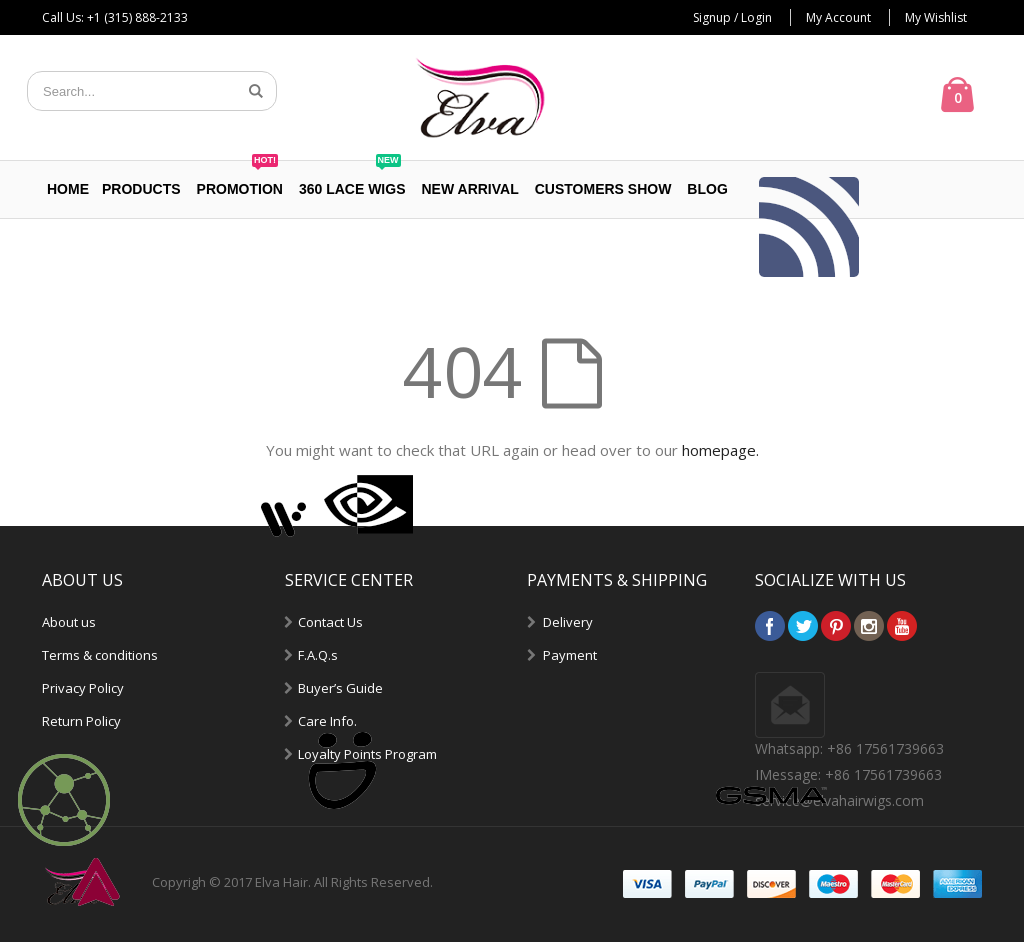 This screenshot has height=942, width=1024. What do you see at coordinates (64, 800) in the screenshot?
I see `aiohttp python library logo` at bounding box center [64, 800].